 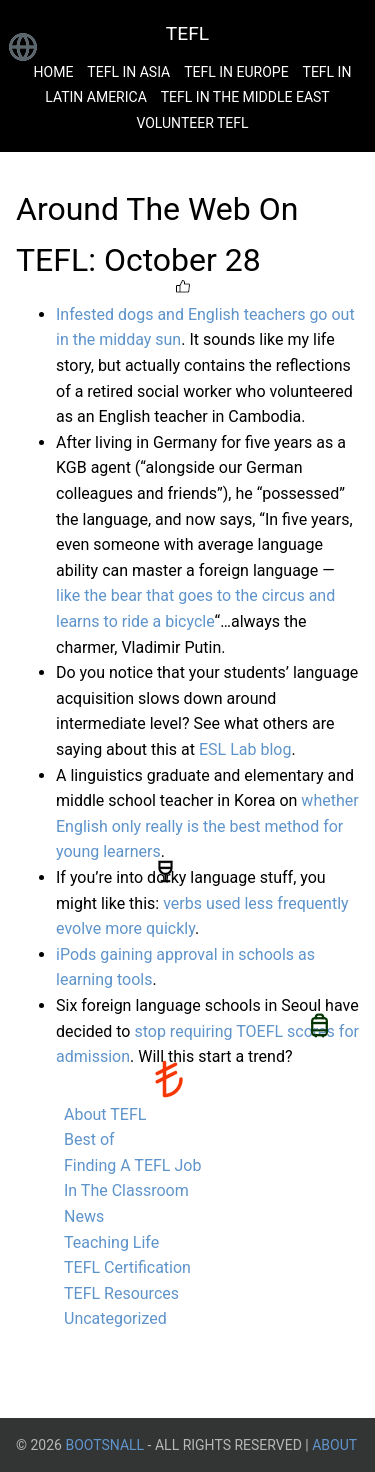 What do you see at coordinates (170, 1079) in the screenshot?
I see `view or select Turkish lira currency` at bounding box center [170, 1079].